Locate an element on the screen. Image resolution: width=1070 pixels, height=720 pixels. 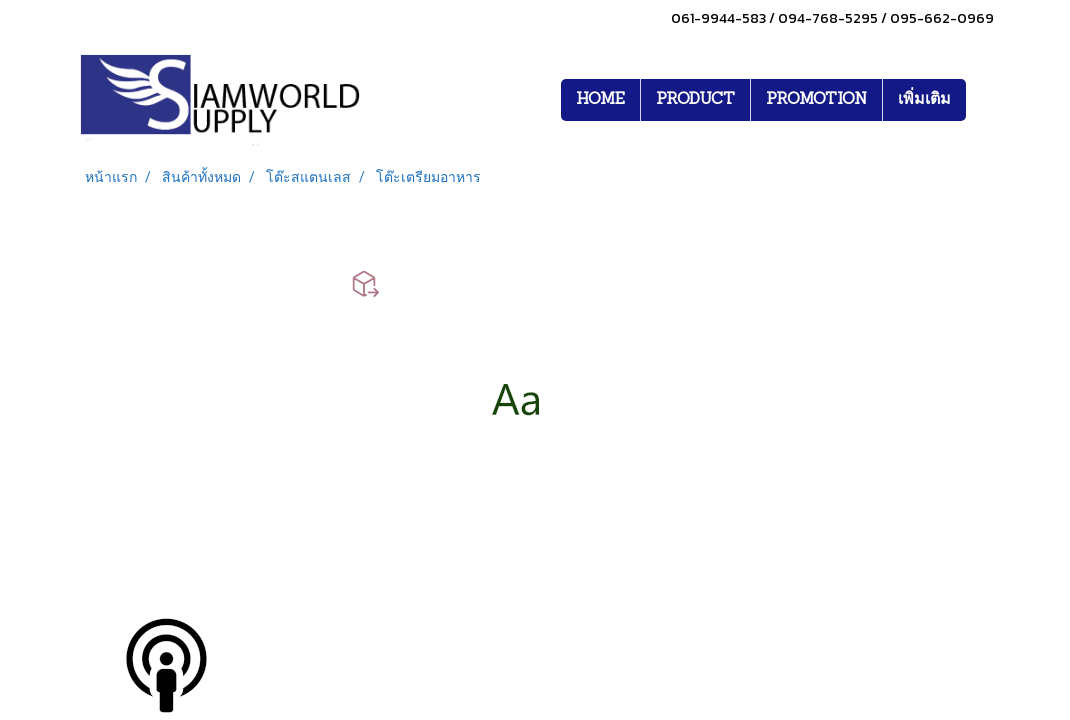
method with return value in code editor is located at coordinates (364, 284).